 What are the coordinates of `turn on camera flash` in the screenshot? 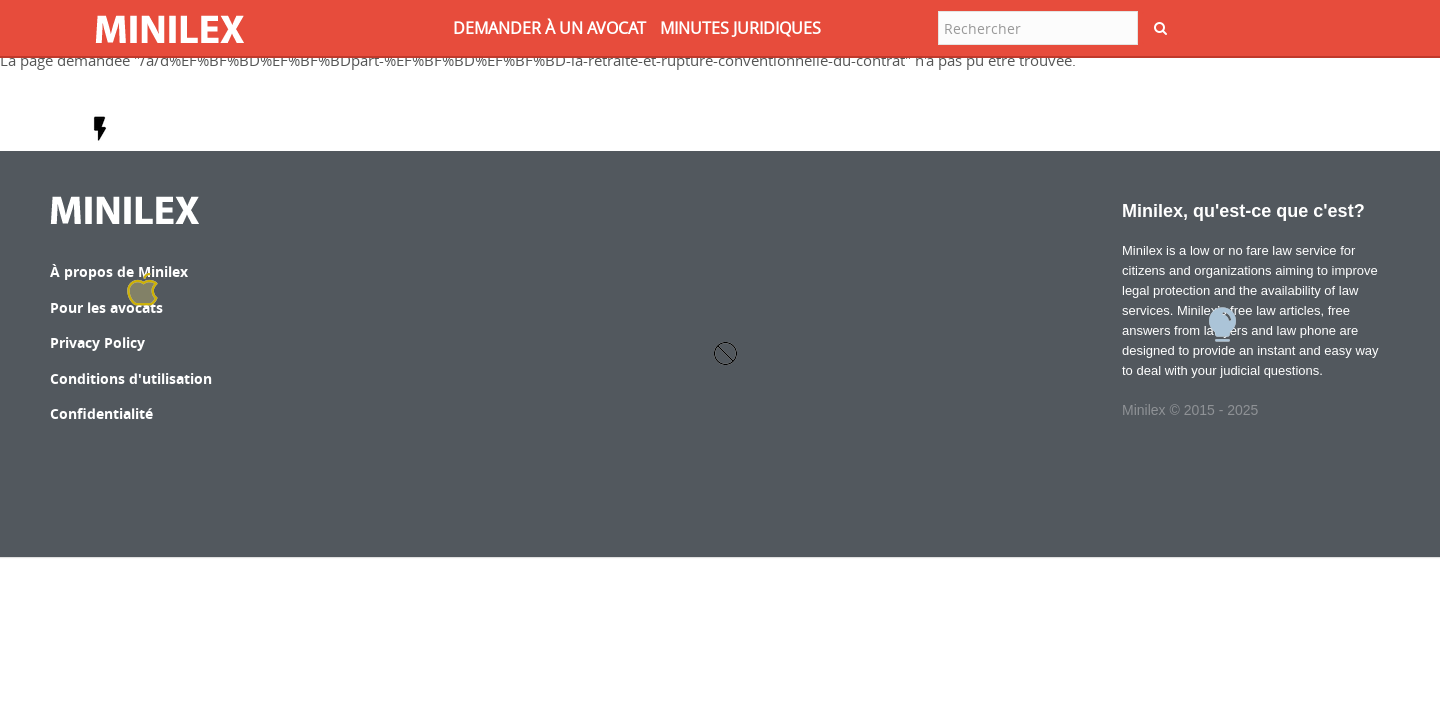 It's located at (100, 129).